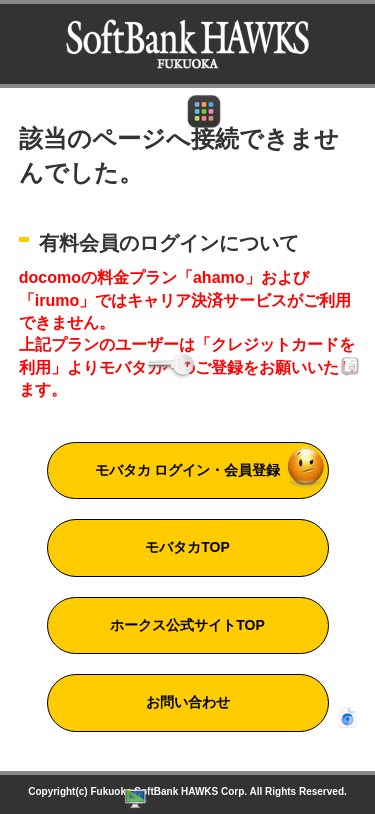 The image size is (375, 814). Describe the element at coordinates (135, 798) in the screenshot. I see `access display settings` at that location.